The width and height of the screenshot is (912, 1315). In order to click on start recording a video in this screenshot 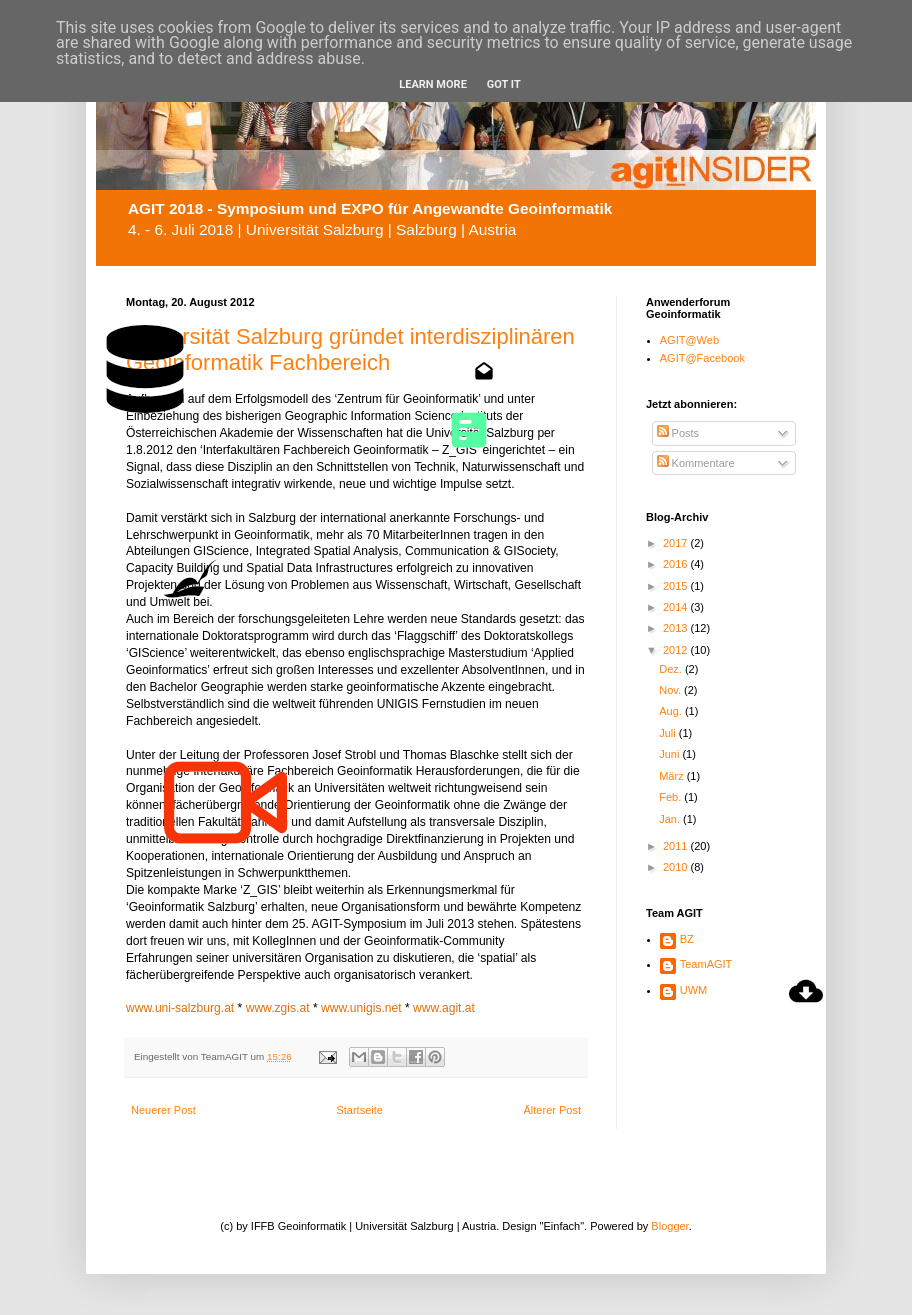, I will do `click(225, 802)`.